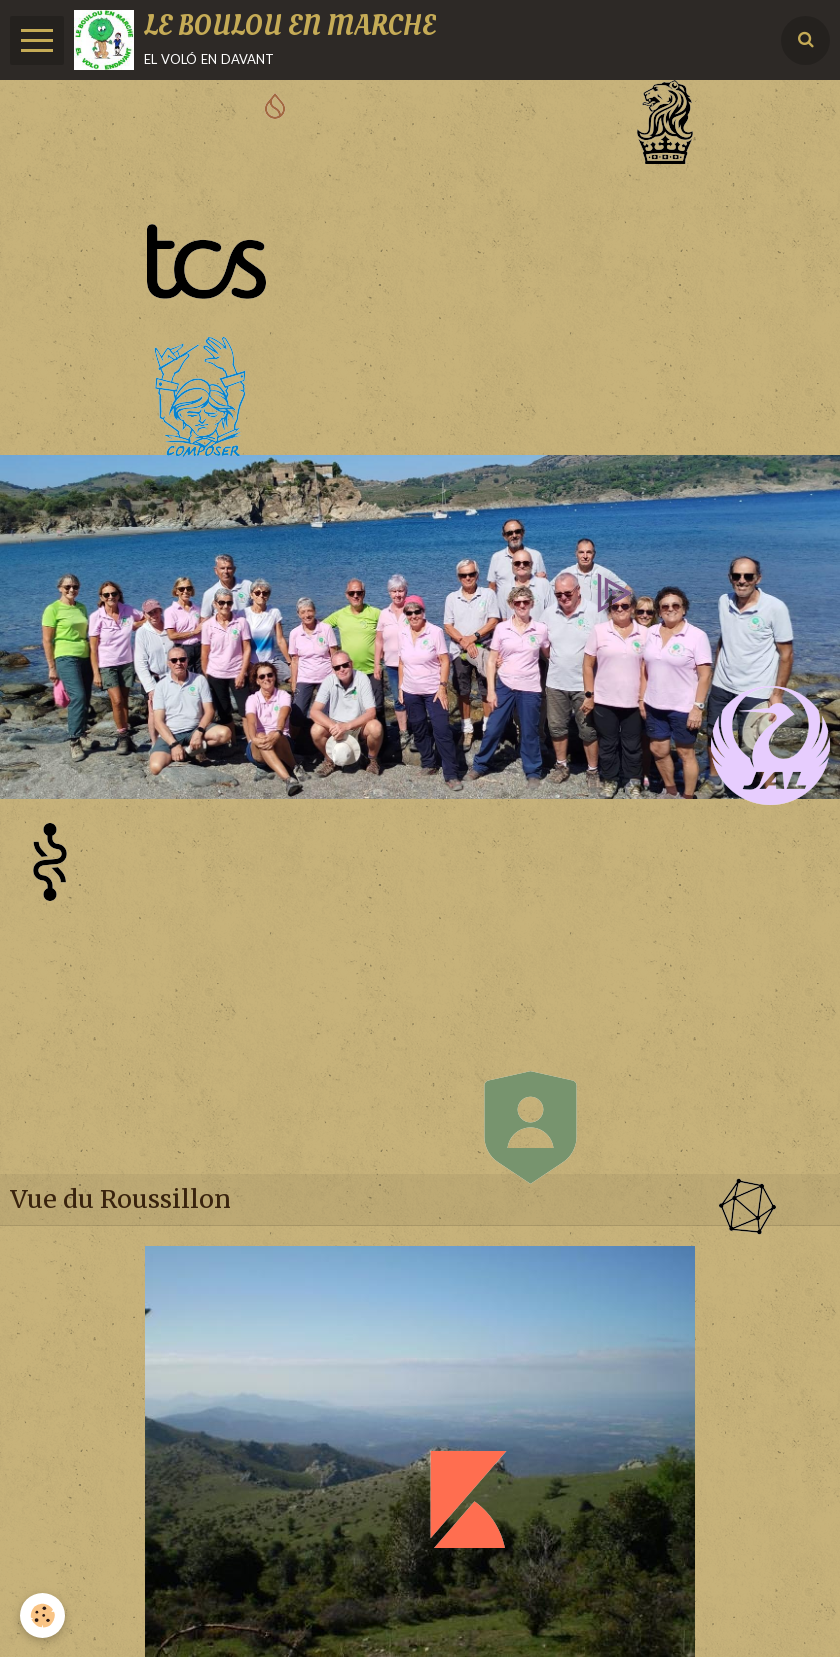 This screenshot has height=1657, width=840. I want to click on the ritz-carlton hotel brand logo, so click(665, 122).